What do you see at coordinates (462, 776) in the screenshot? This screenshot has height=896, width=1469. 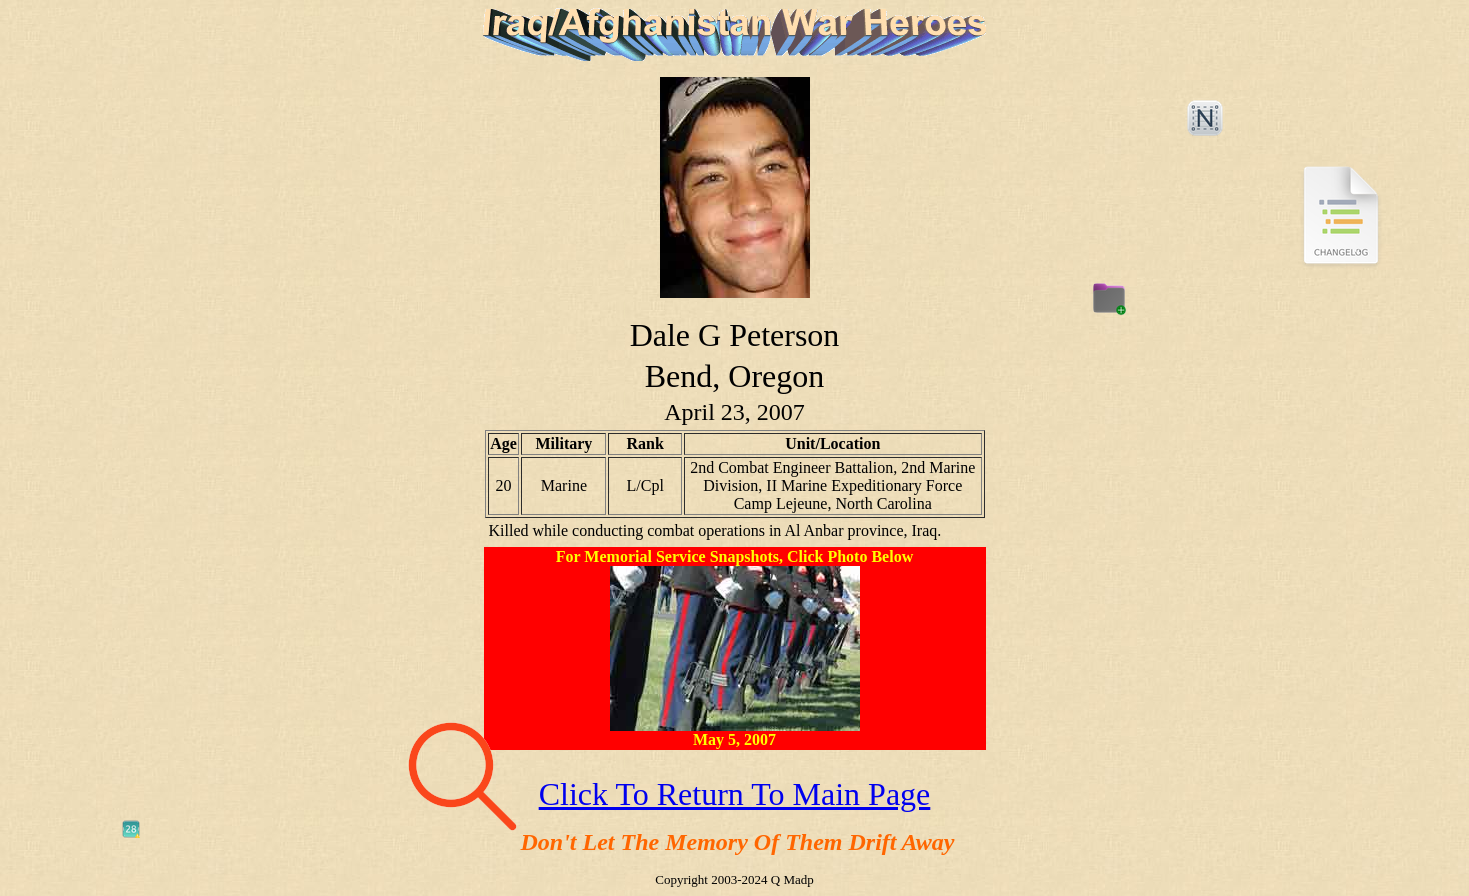 I see `search system preferences or settings` at bounding box center [462, 776].